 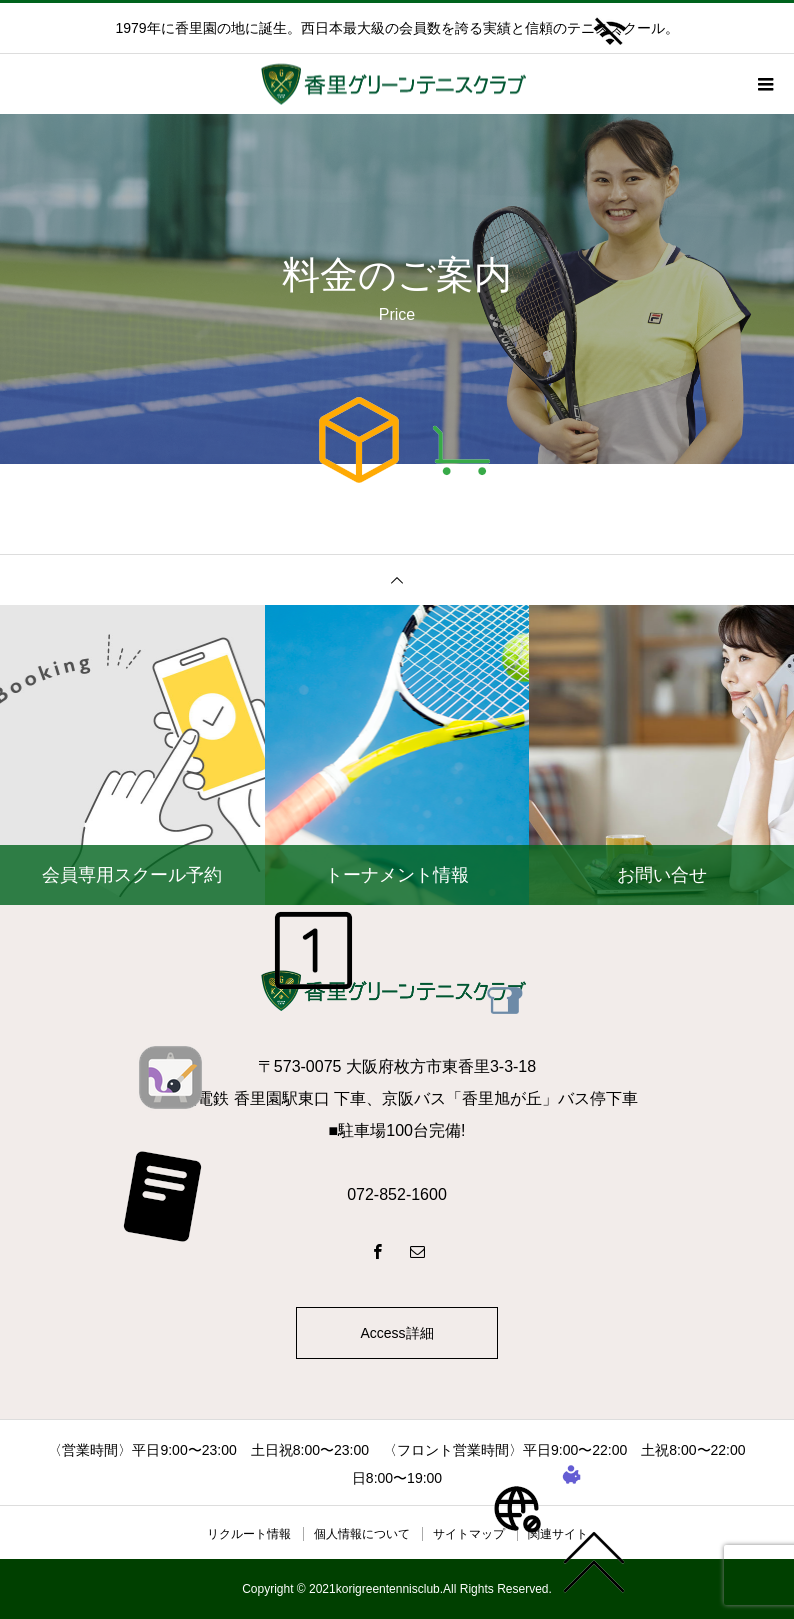 What do you see at coordinates (162, 1196) in the screenshot?
I see `view or access your resume/CV` at bounding box center [162, 1196].